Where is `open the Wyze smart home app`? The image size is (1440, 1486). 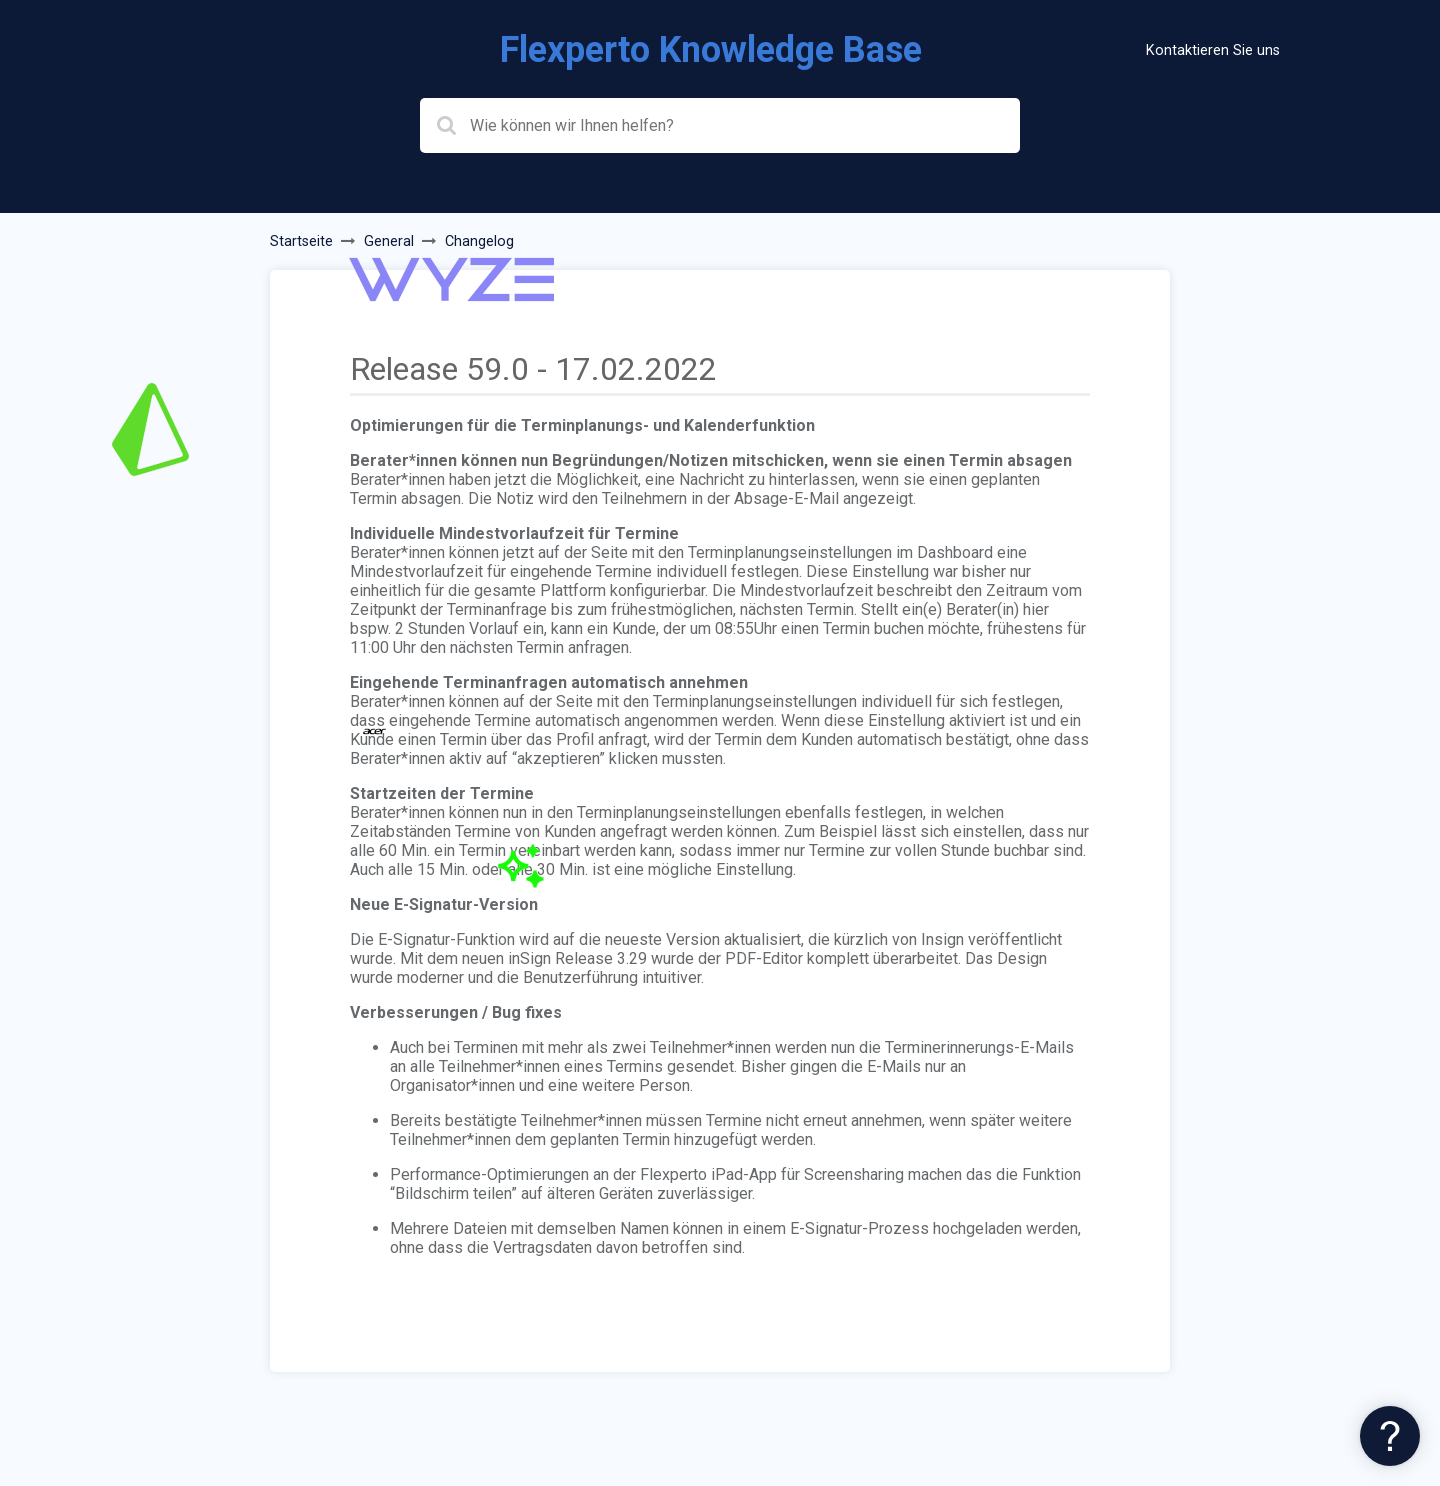 open the Wyze smart home app is located at coordinates (451, 279).